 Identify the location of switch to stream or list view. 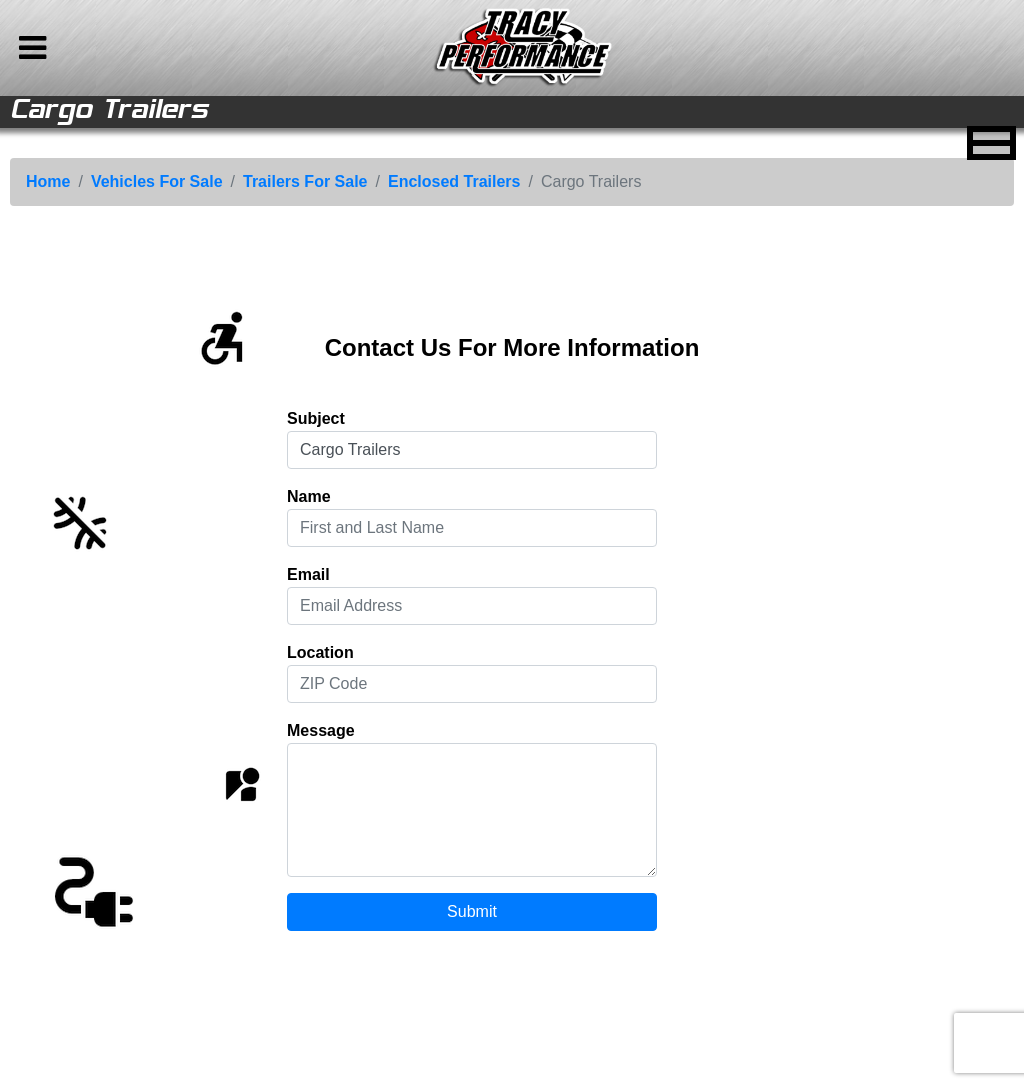
(990, 143).